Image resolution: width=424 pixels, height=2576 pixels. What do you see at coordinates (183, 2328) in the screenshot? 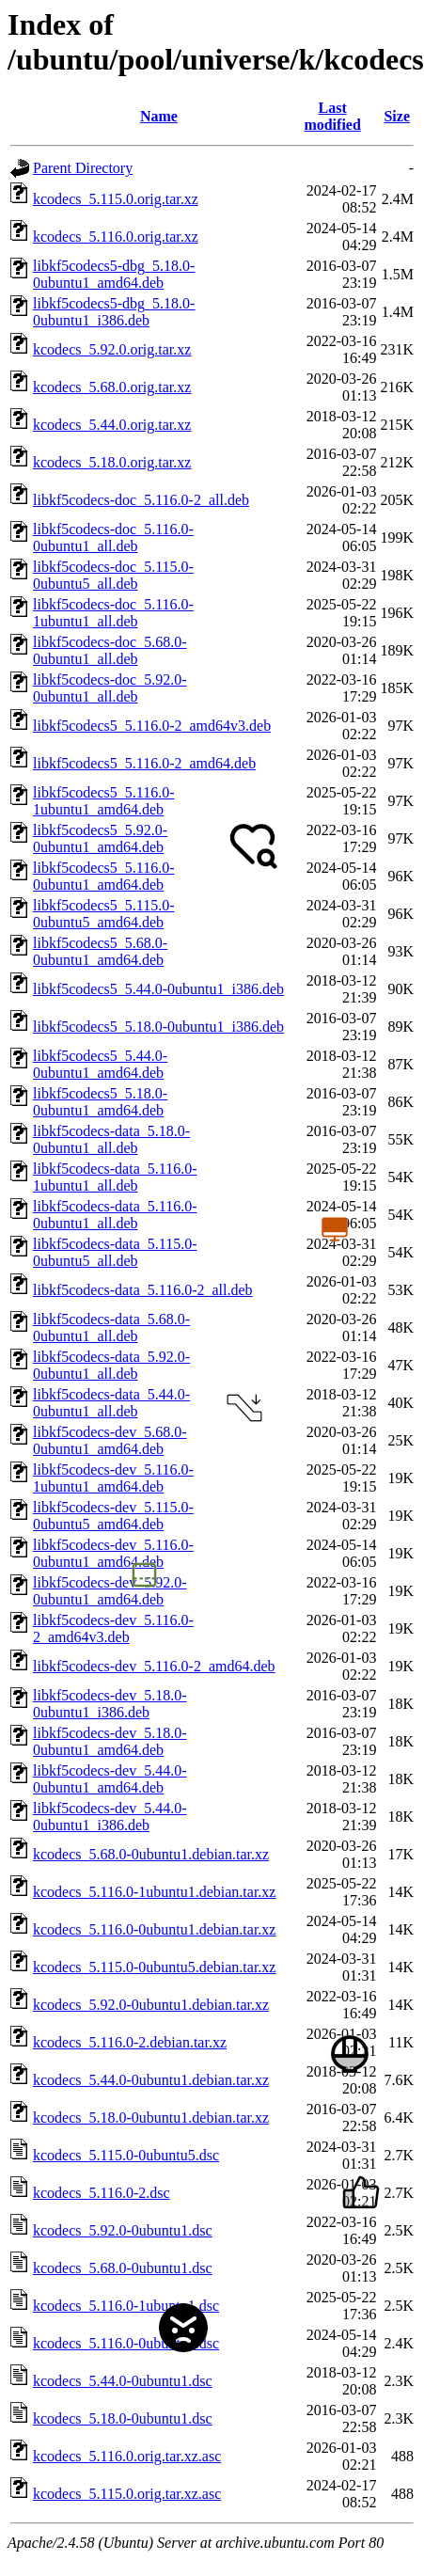
I see `indicate angry or frustrated reaction` at bounding box center [183, 2328].